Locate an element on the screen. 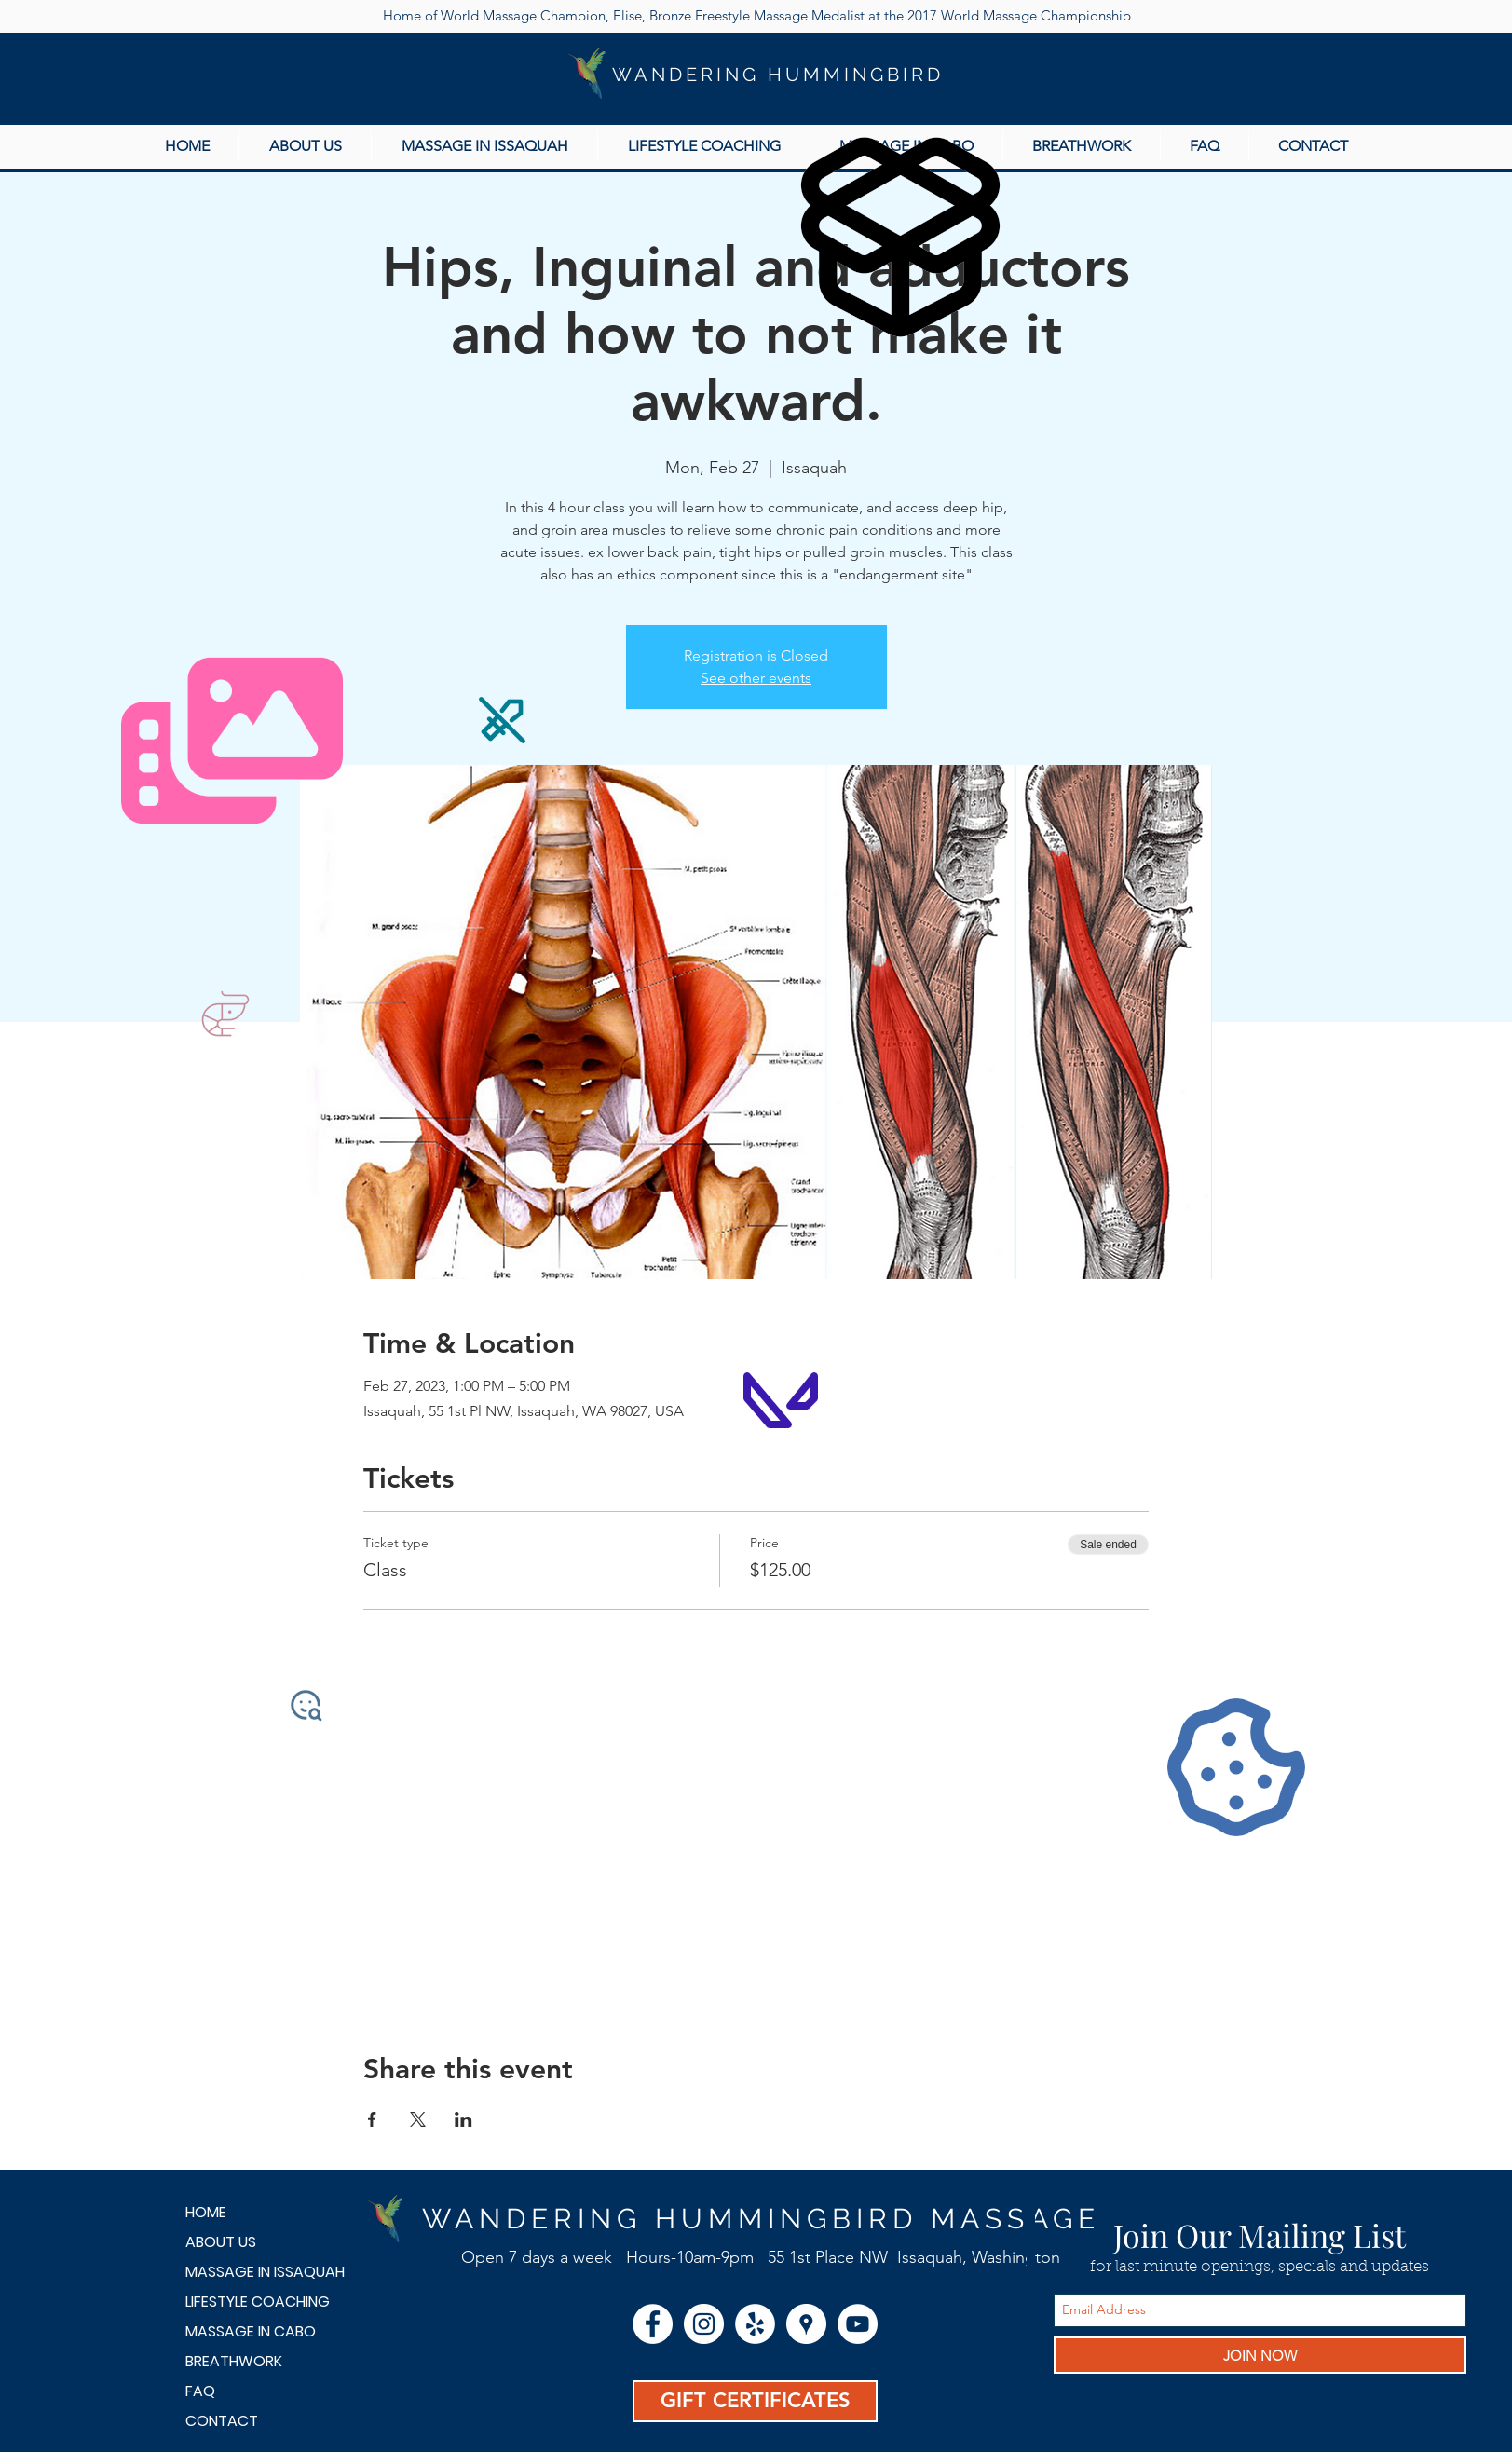 The image size is (1512, 2452). disable combat mode is located at coordinates (502, 720).